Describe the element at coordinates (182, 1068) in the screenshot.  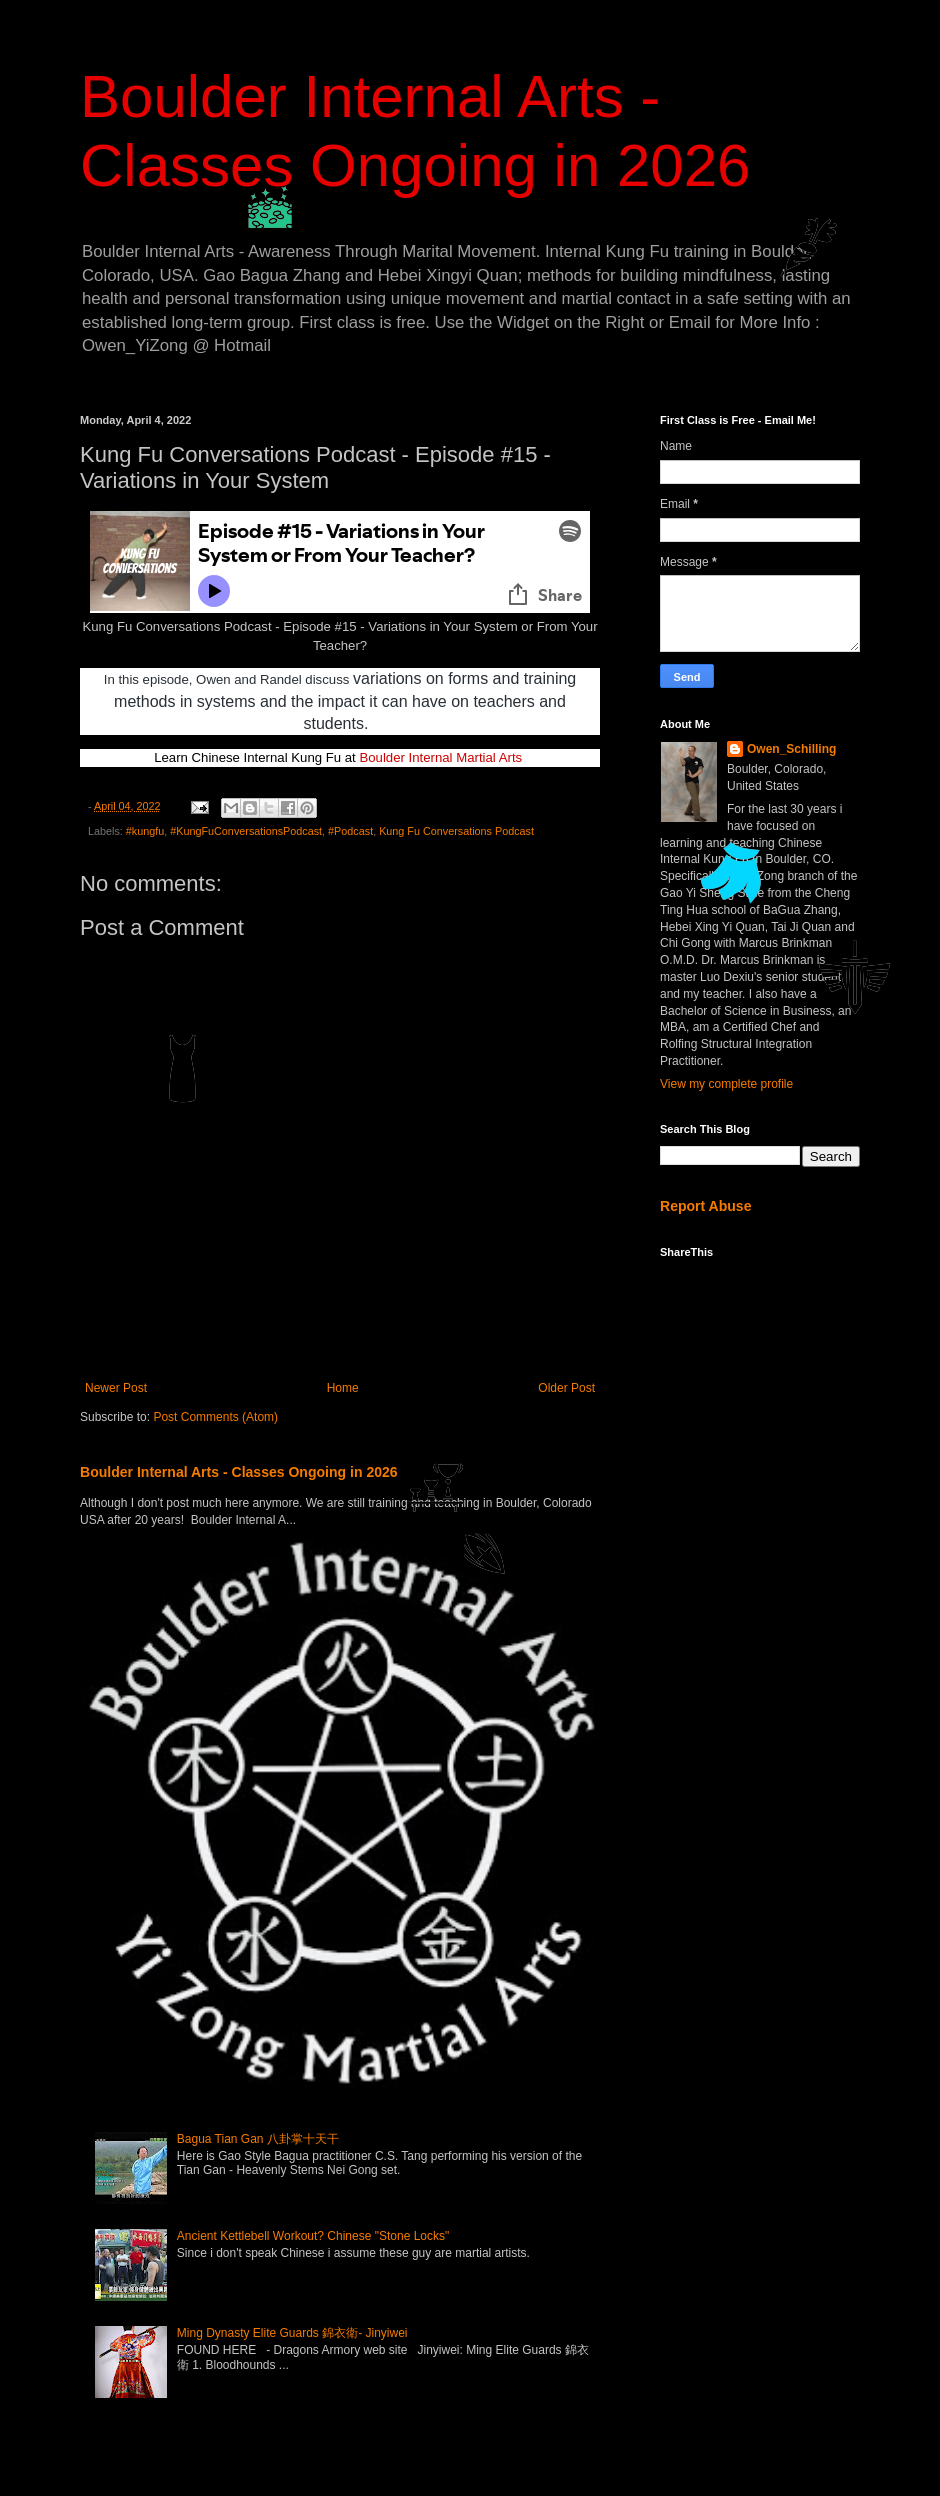
I see `browse women's clothing or dresses` at that location.